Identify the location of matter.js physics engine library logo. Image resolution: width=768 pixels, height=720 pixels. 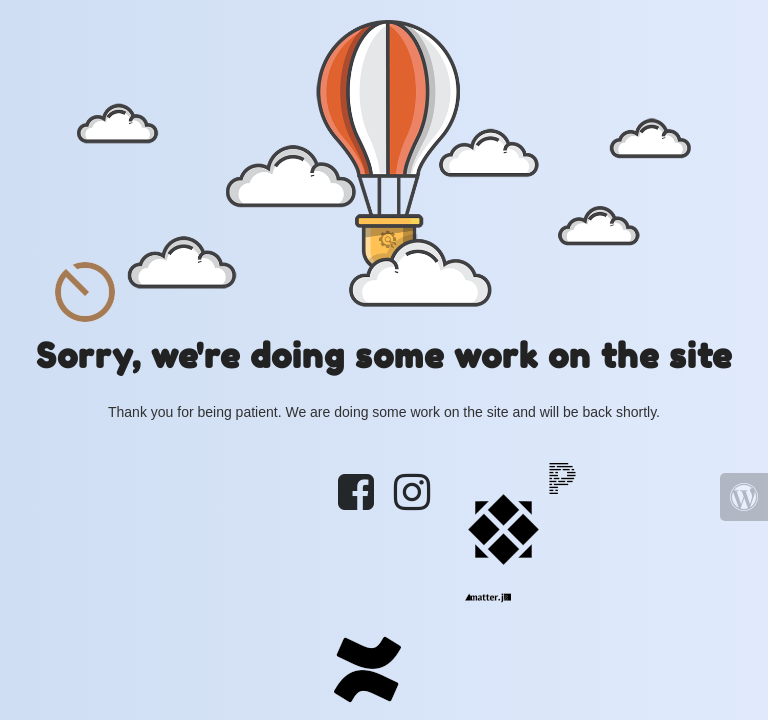
(488, 598).